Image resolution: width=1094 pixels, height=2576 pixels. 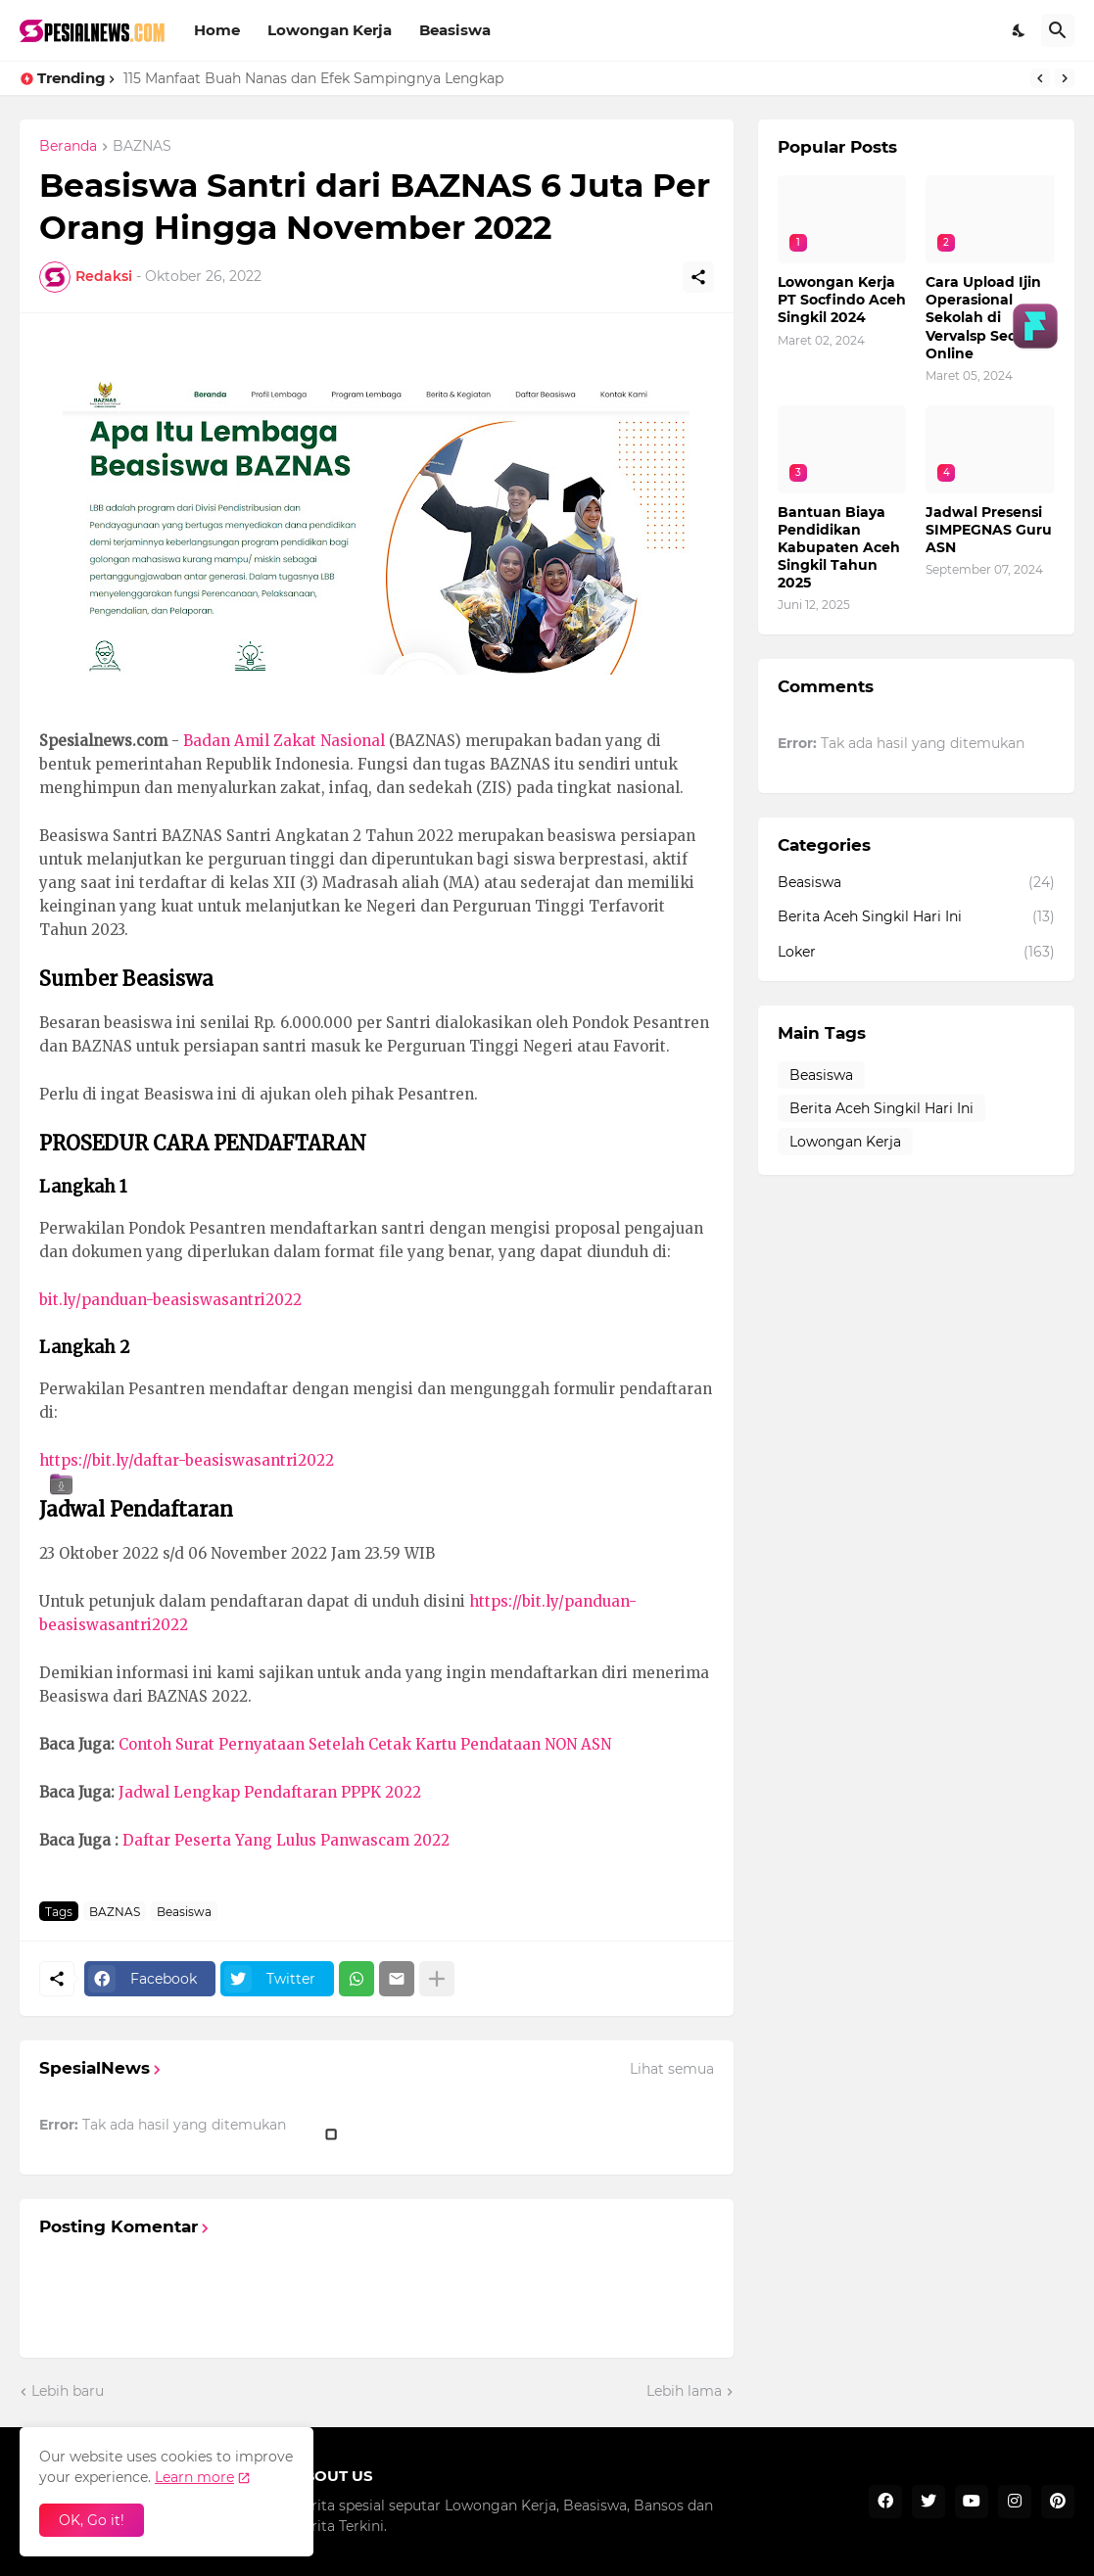 I want to click on open fightcade app, so click(x=1035, y=326).